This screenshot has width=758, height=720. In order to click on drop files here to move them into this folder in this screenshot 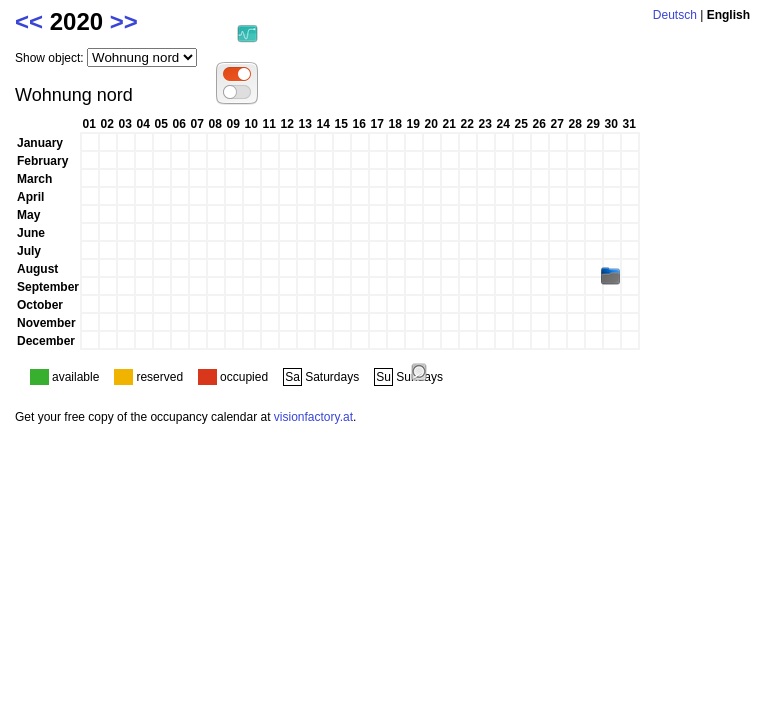, I will do `click(610, 275)`.